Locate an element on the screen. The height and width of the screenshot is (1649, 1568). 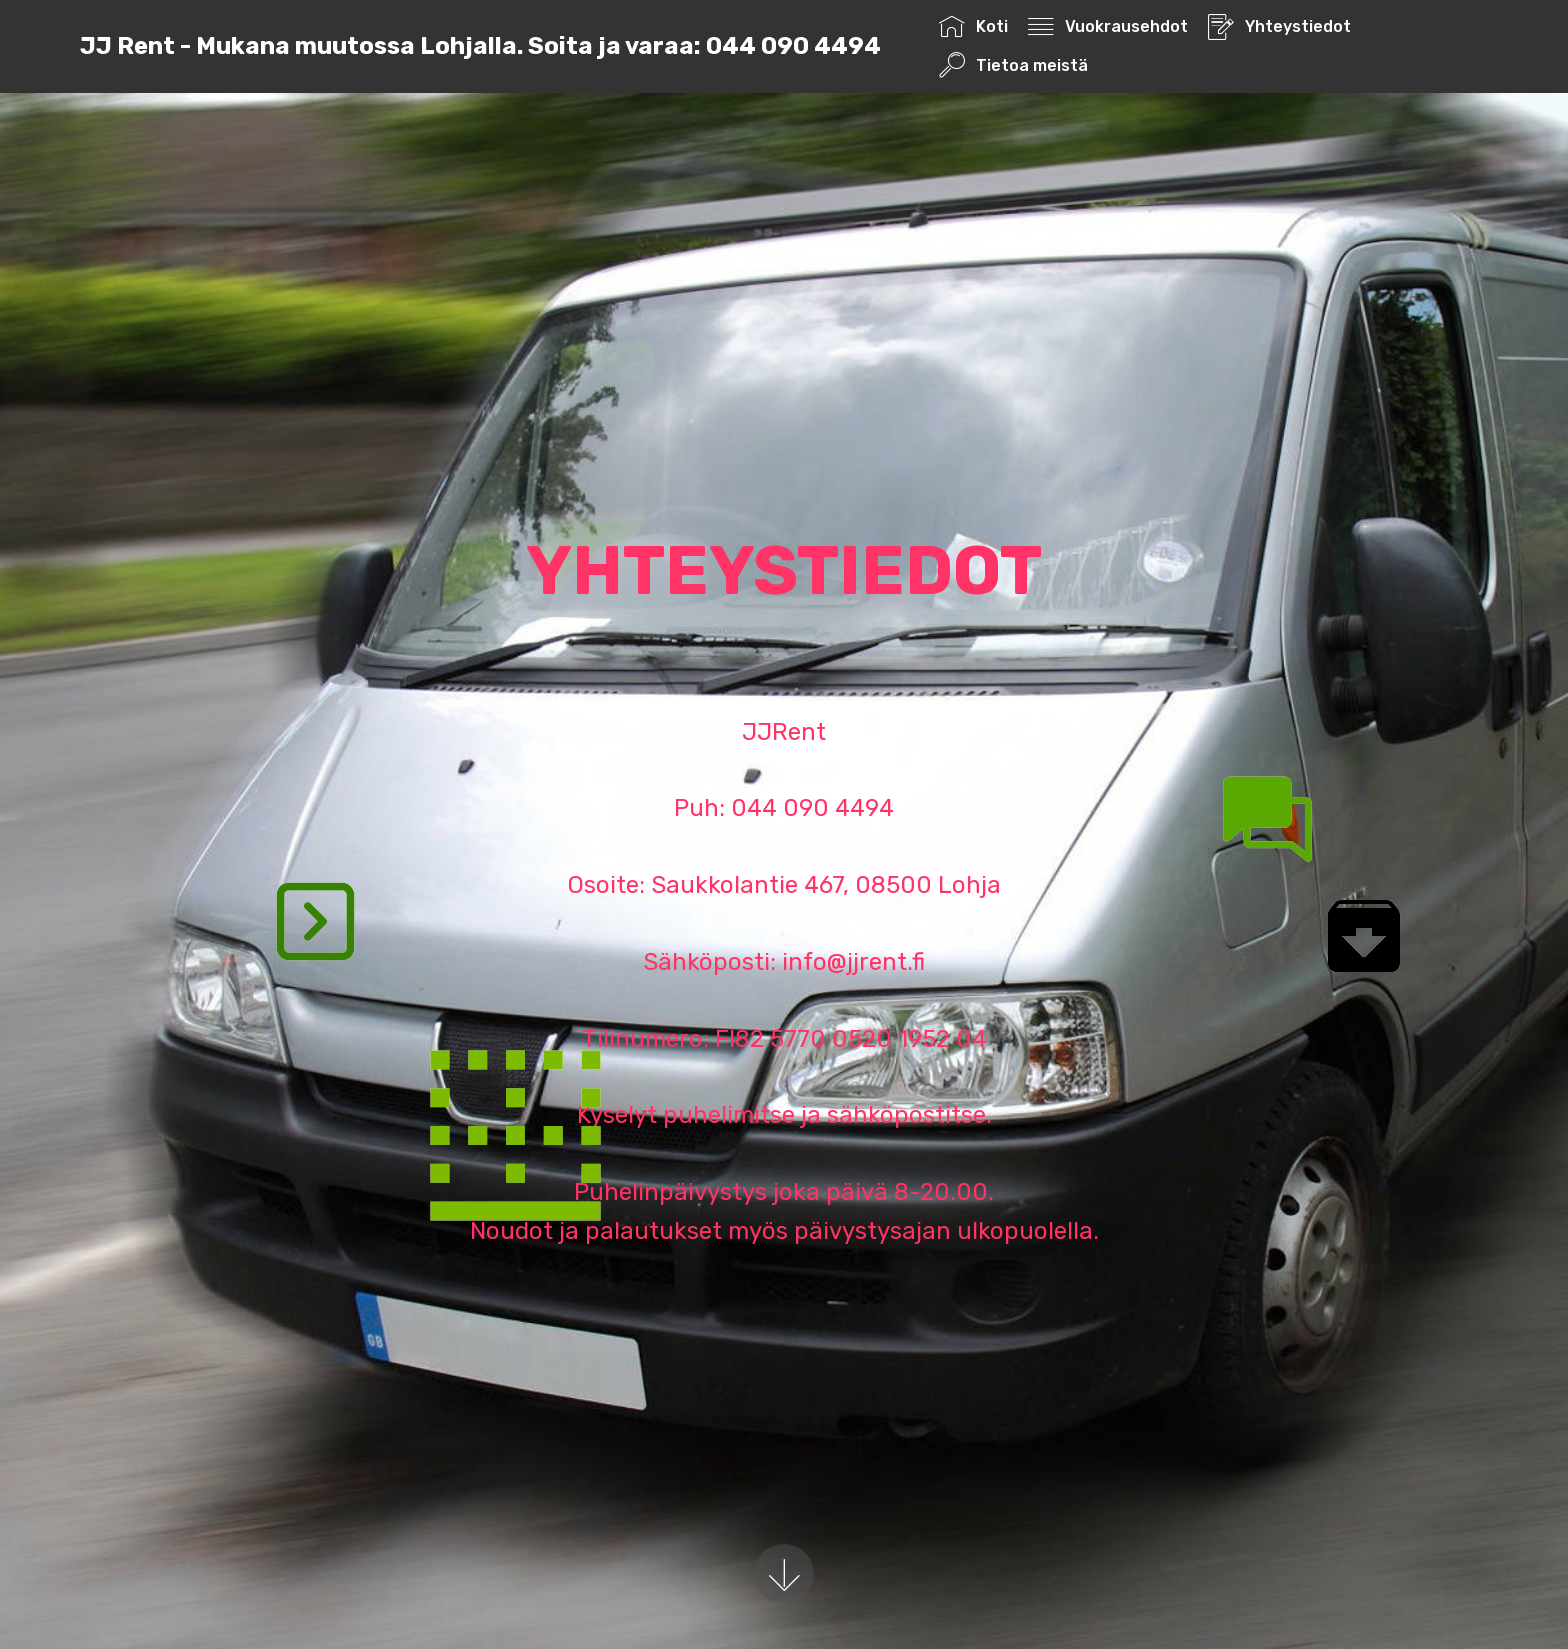
archive selected items is located at coordinates (1364, 936).